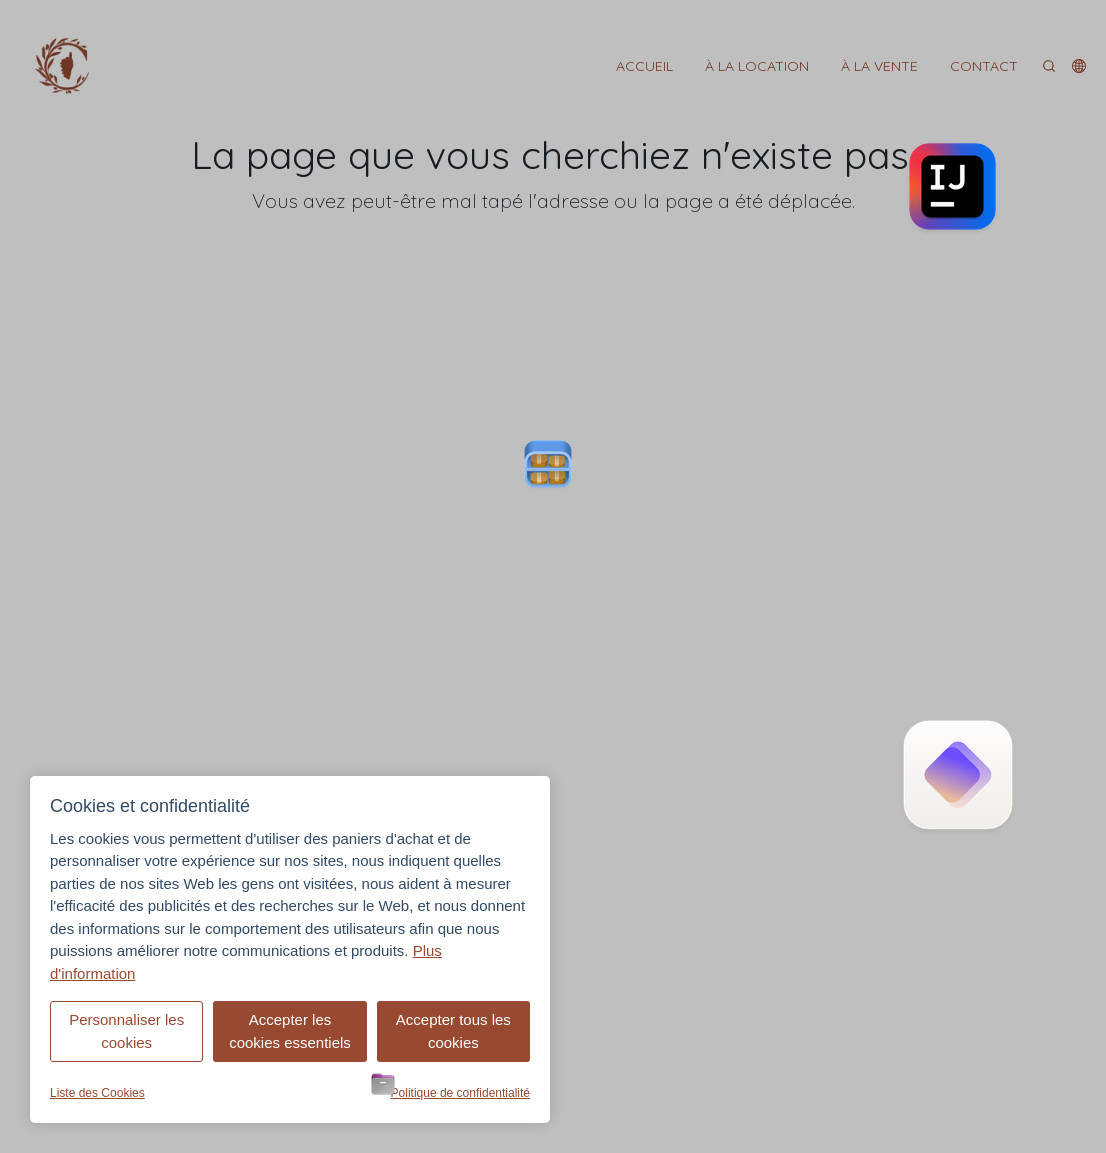 The height and width of the screenshot is (1153, 1106). Describe the element at coordinates (548, 464) in the screenshot. I see `open warehouse flatpak manager` at that location.